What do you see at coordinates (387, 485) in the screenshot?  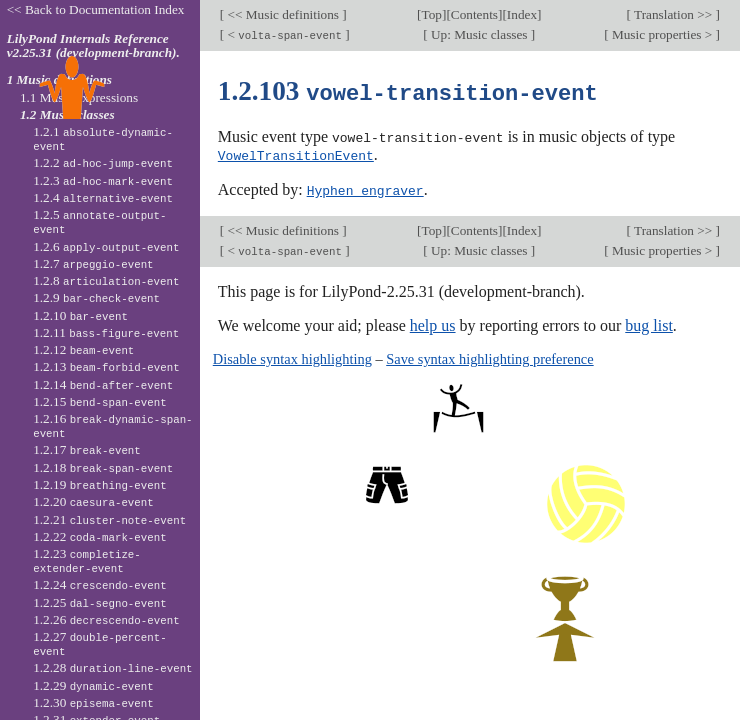 I see `select shorts or casual clothing option` at bounding box center [387, 485].